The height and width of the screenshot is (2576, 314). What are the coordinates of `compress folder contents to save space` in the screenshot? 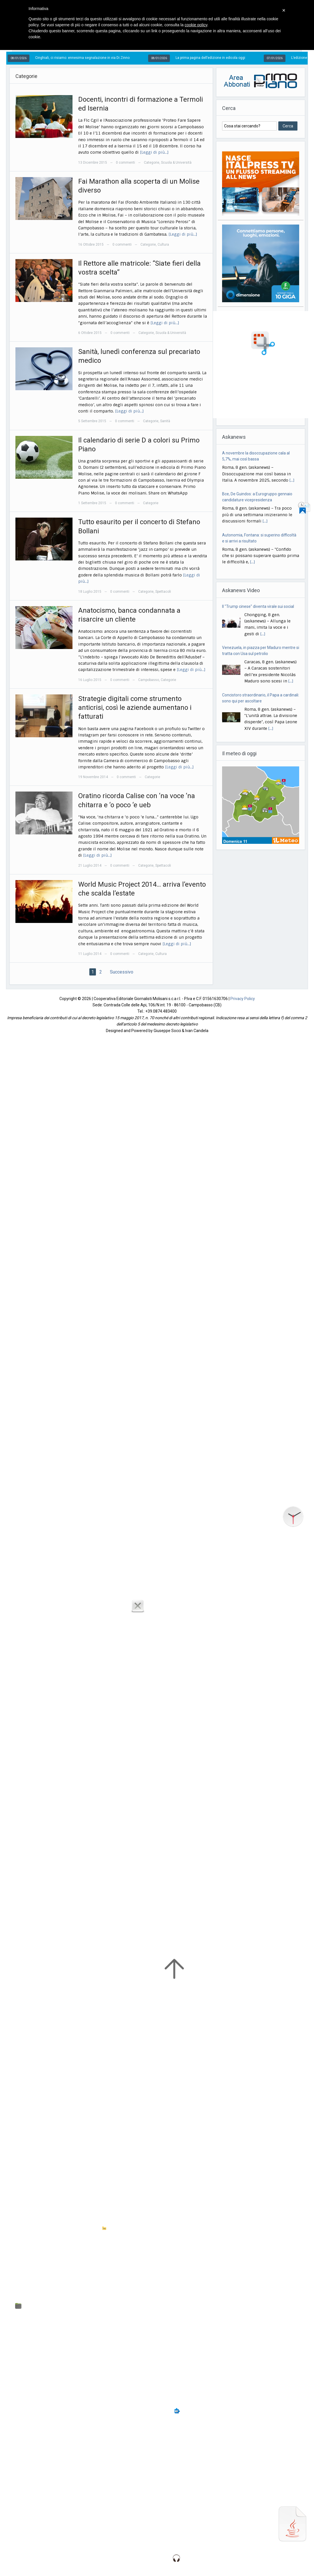 It's located at (104, 2228).